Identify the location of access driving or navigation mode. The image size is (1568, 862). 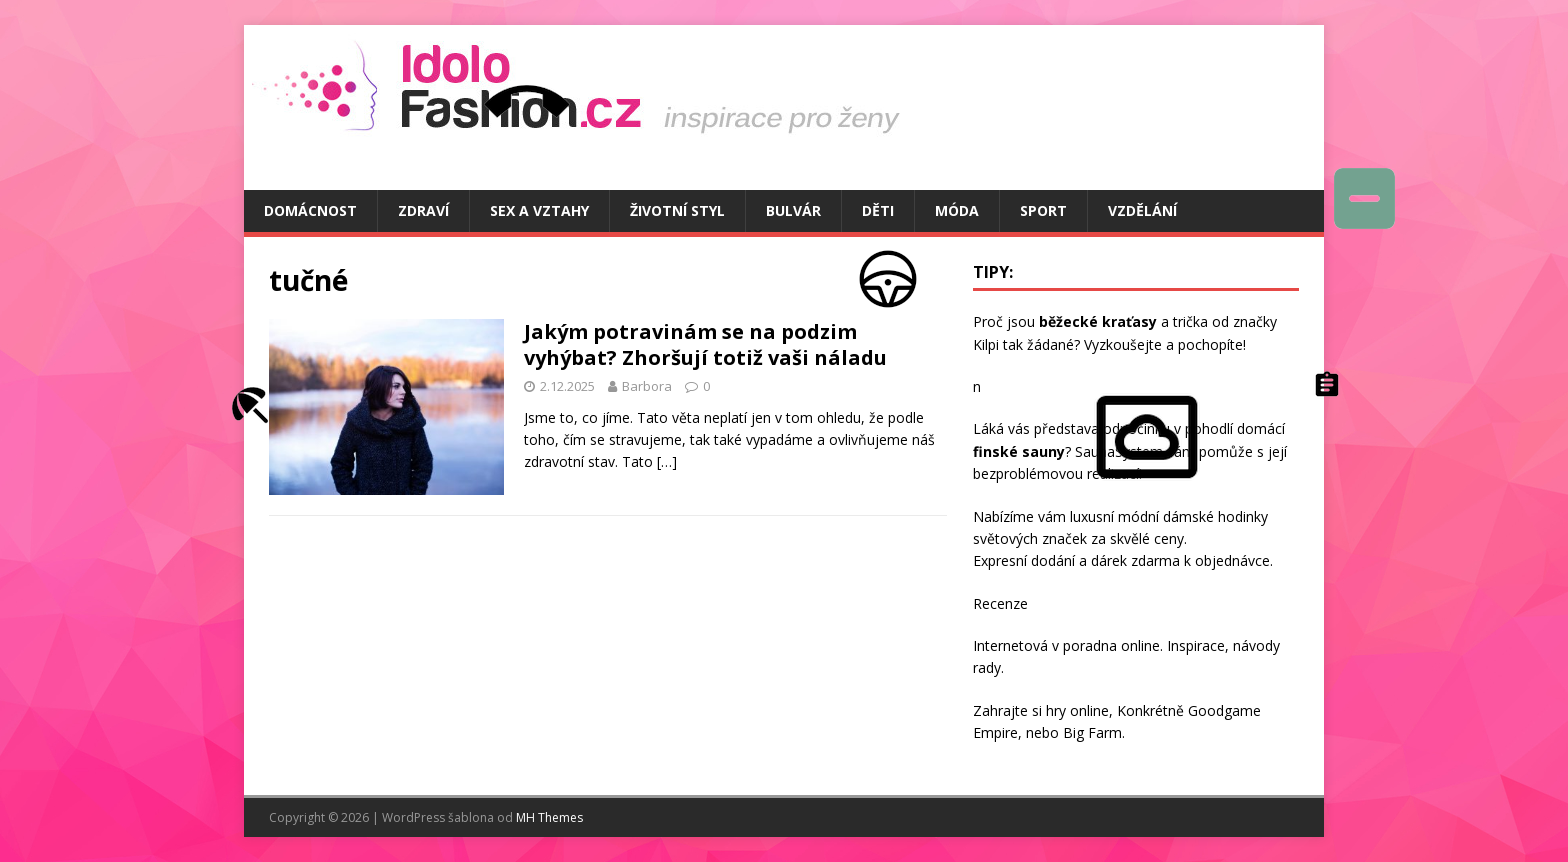
(888, 279).